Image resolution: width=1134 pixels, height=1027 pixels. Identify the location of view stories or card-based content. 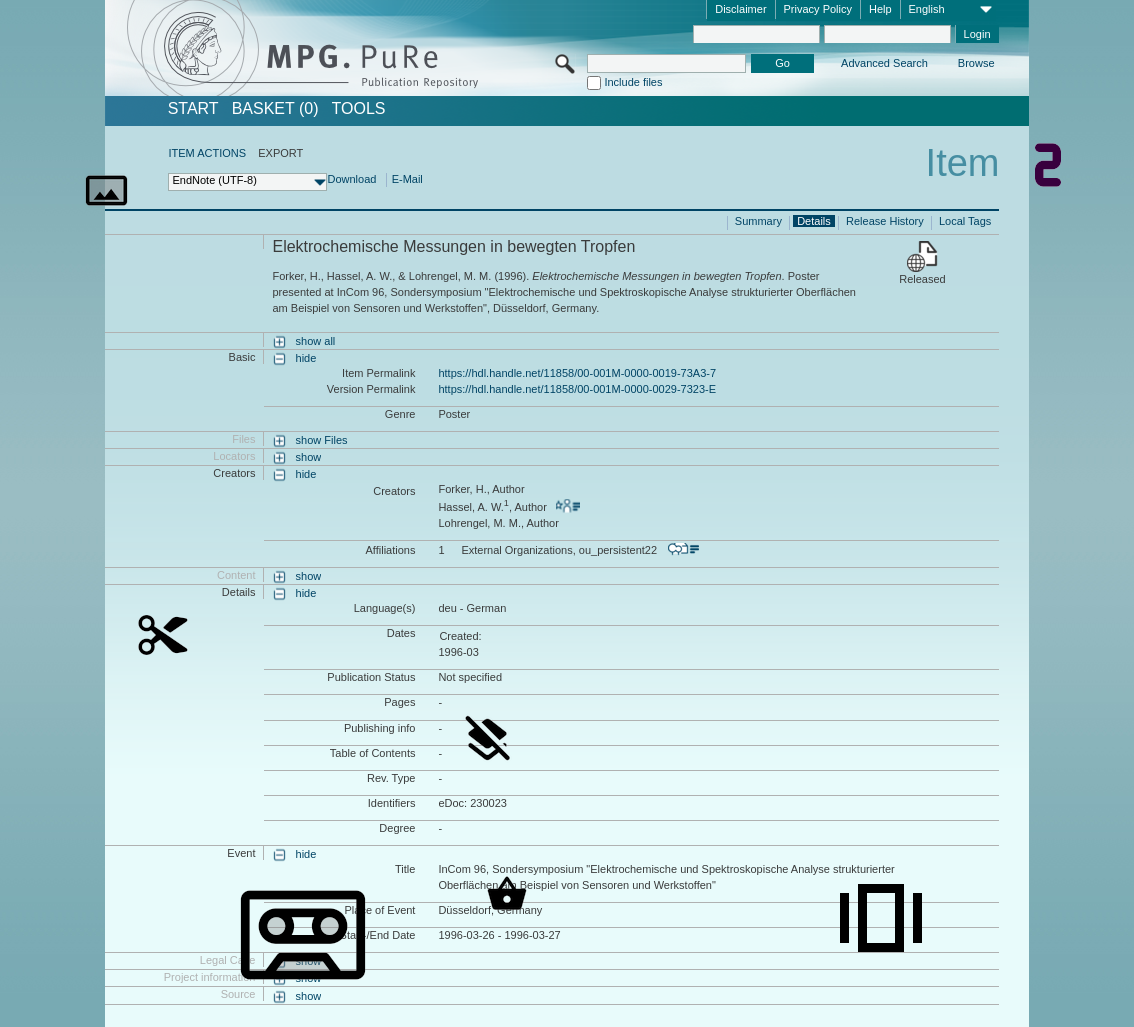
(881, 920).